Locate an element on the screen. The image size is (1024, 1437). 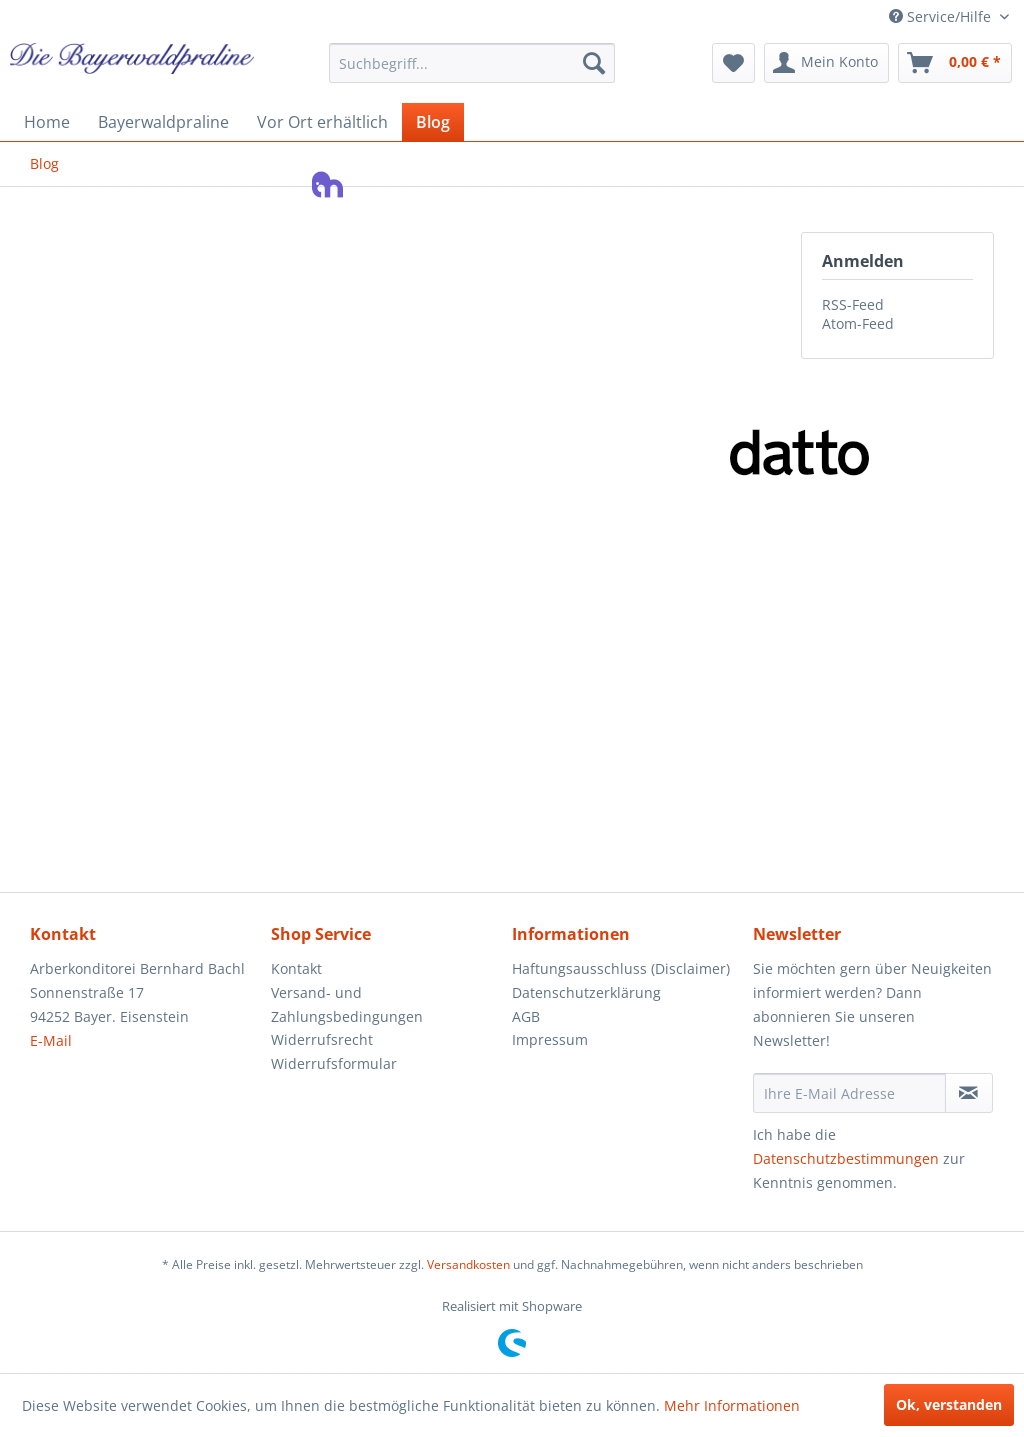
migadu email hosting service logo is located at coordinates (327, 184).